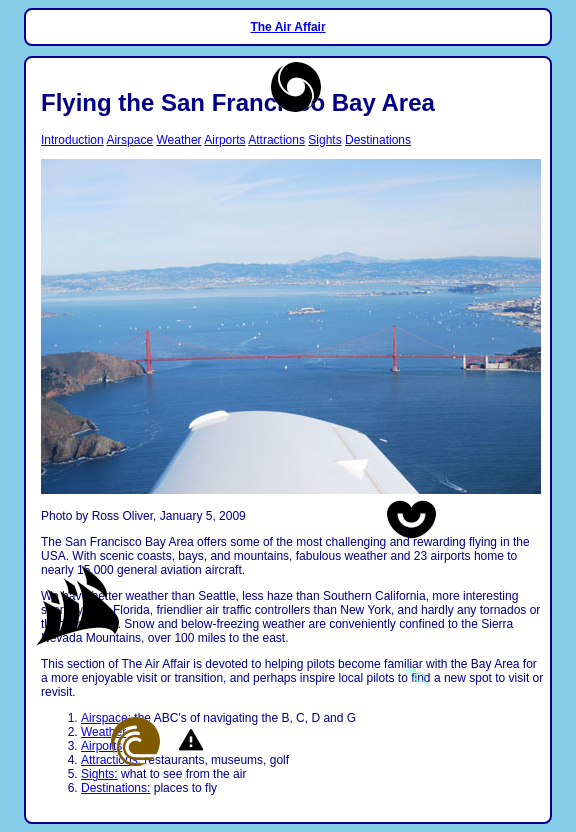 The width and height of the screenshot is (576, 832). Describe the element at coordinates (77, 605) in the screenshot. I see `corsair brand or product identifier` at that location.